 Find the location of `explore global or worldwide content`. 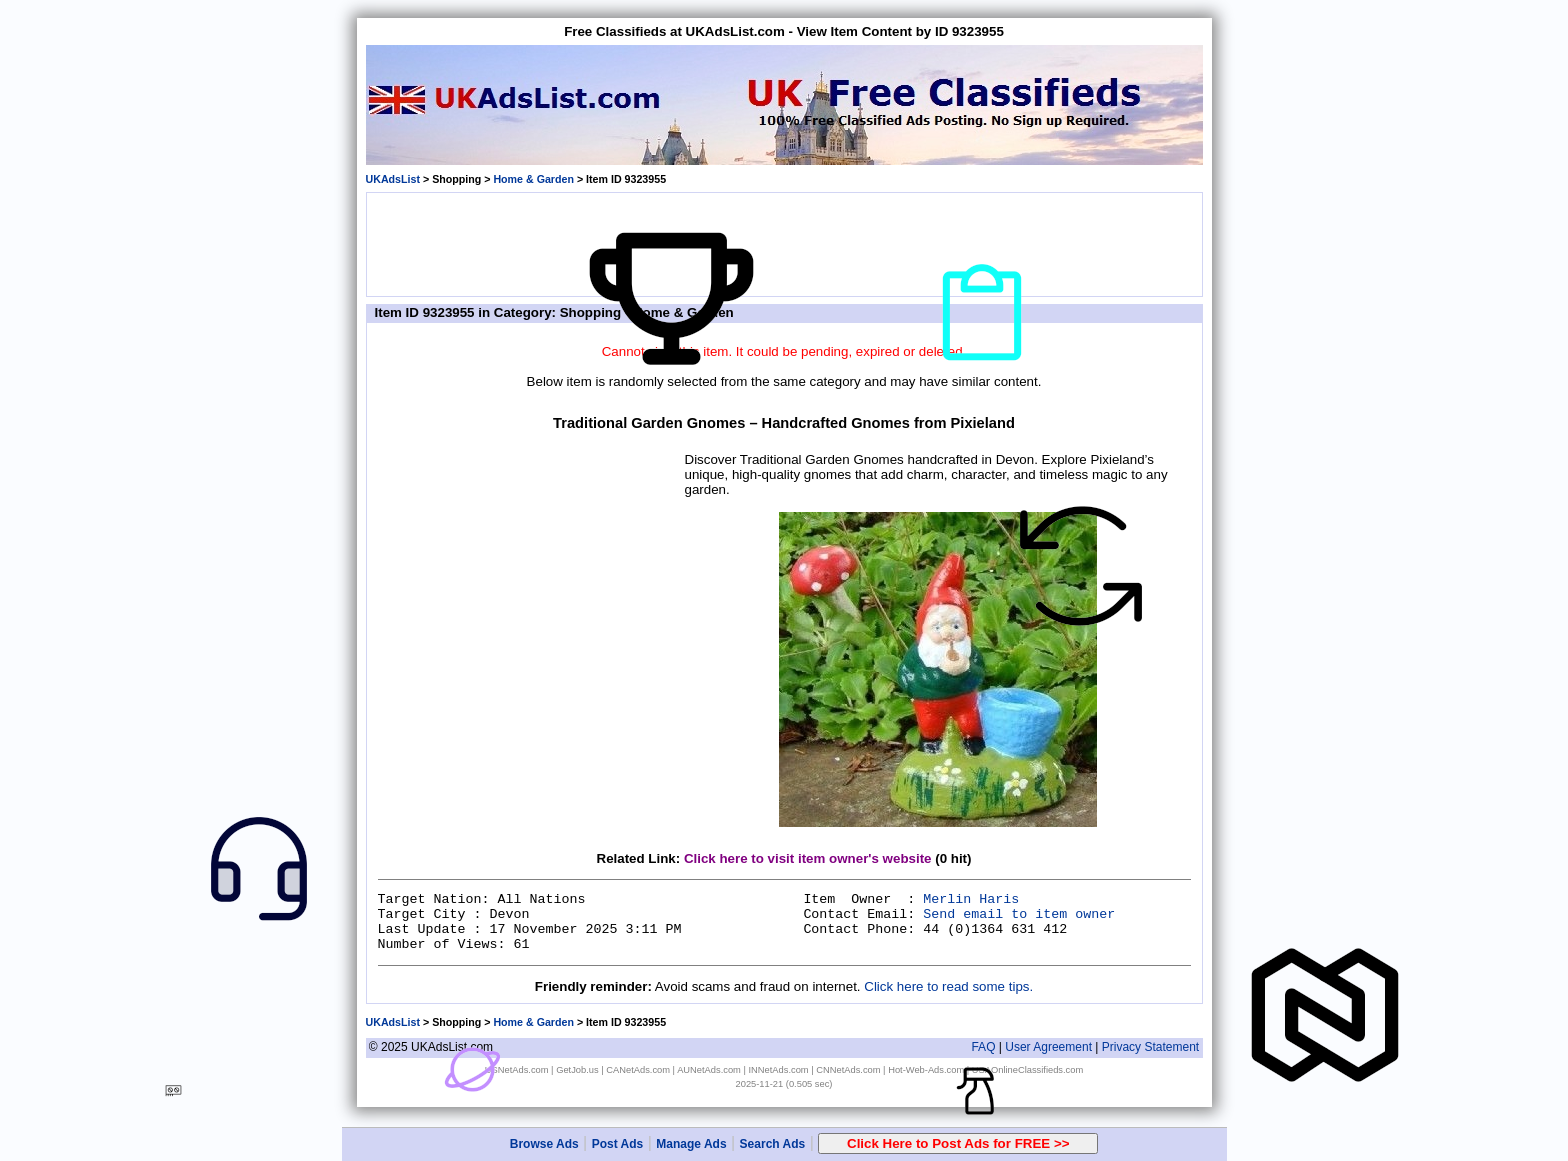

explore global or worldwide content is located at coordinates (472, 1069).